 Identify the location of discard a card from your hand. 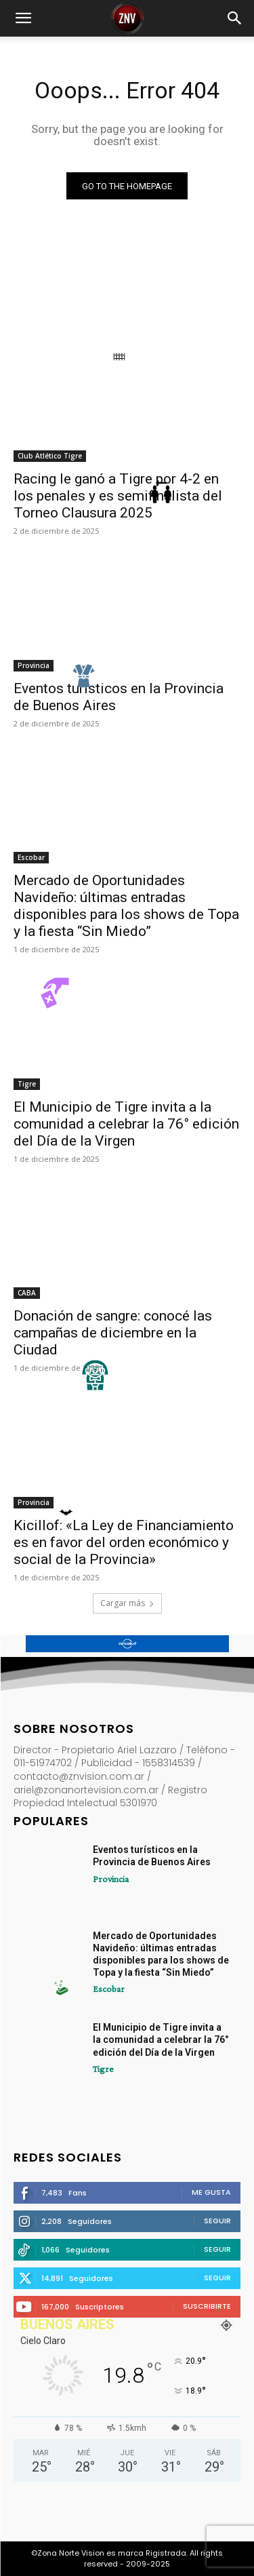
(54, 993).